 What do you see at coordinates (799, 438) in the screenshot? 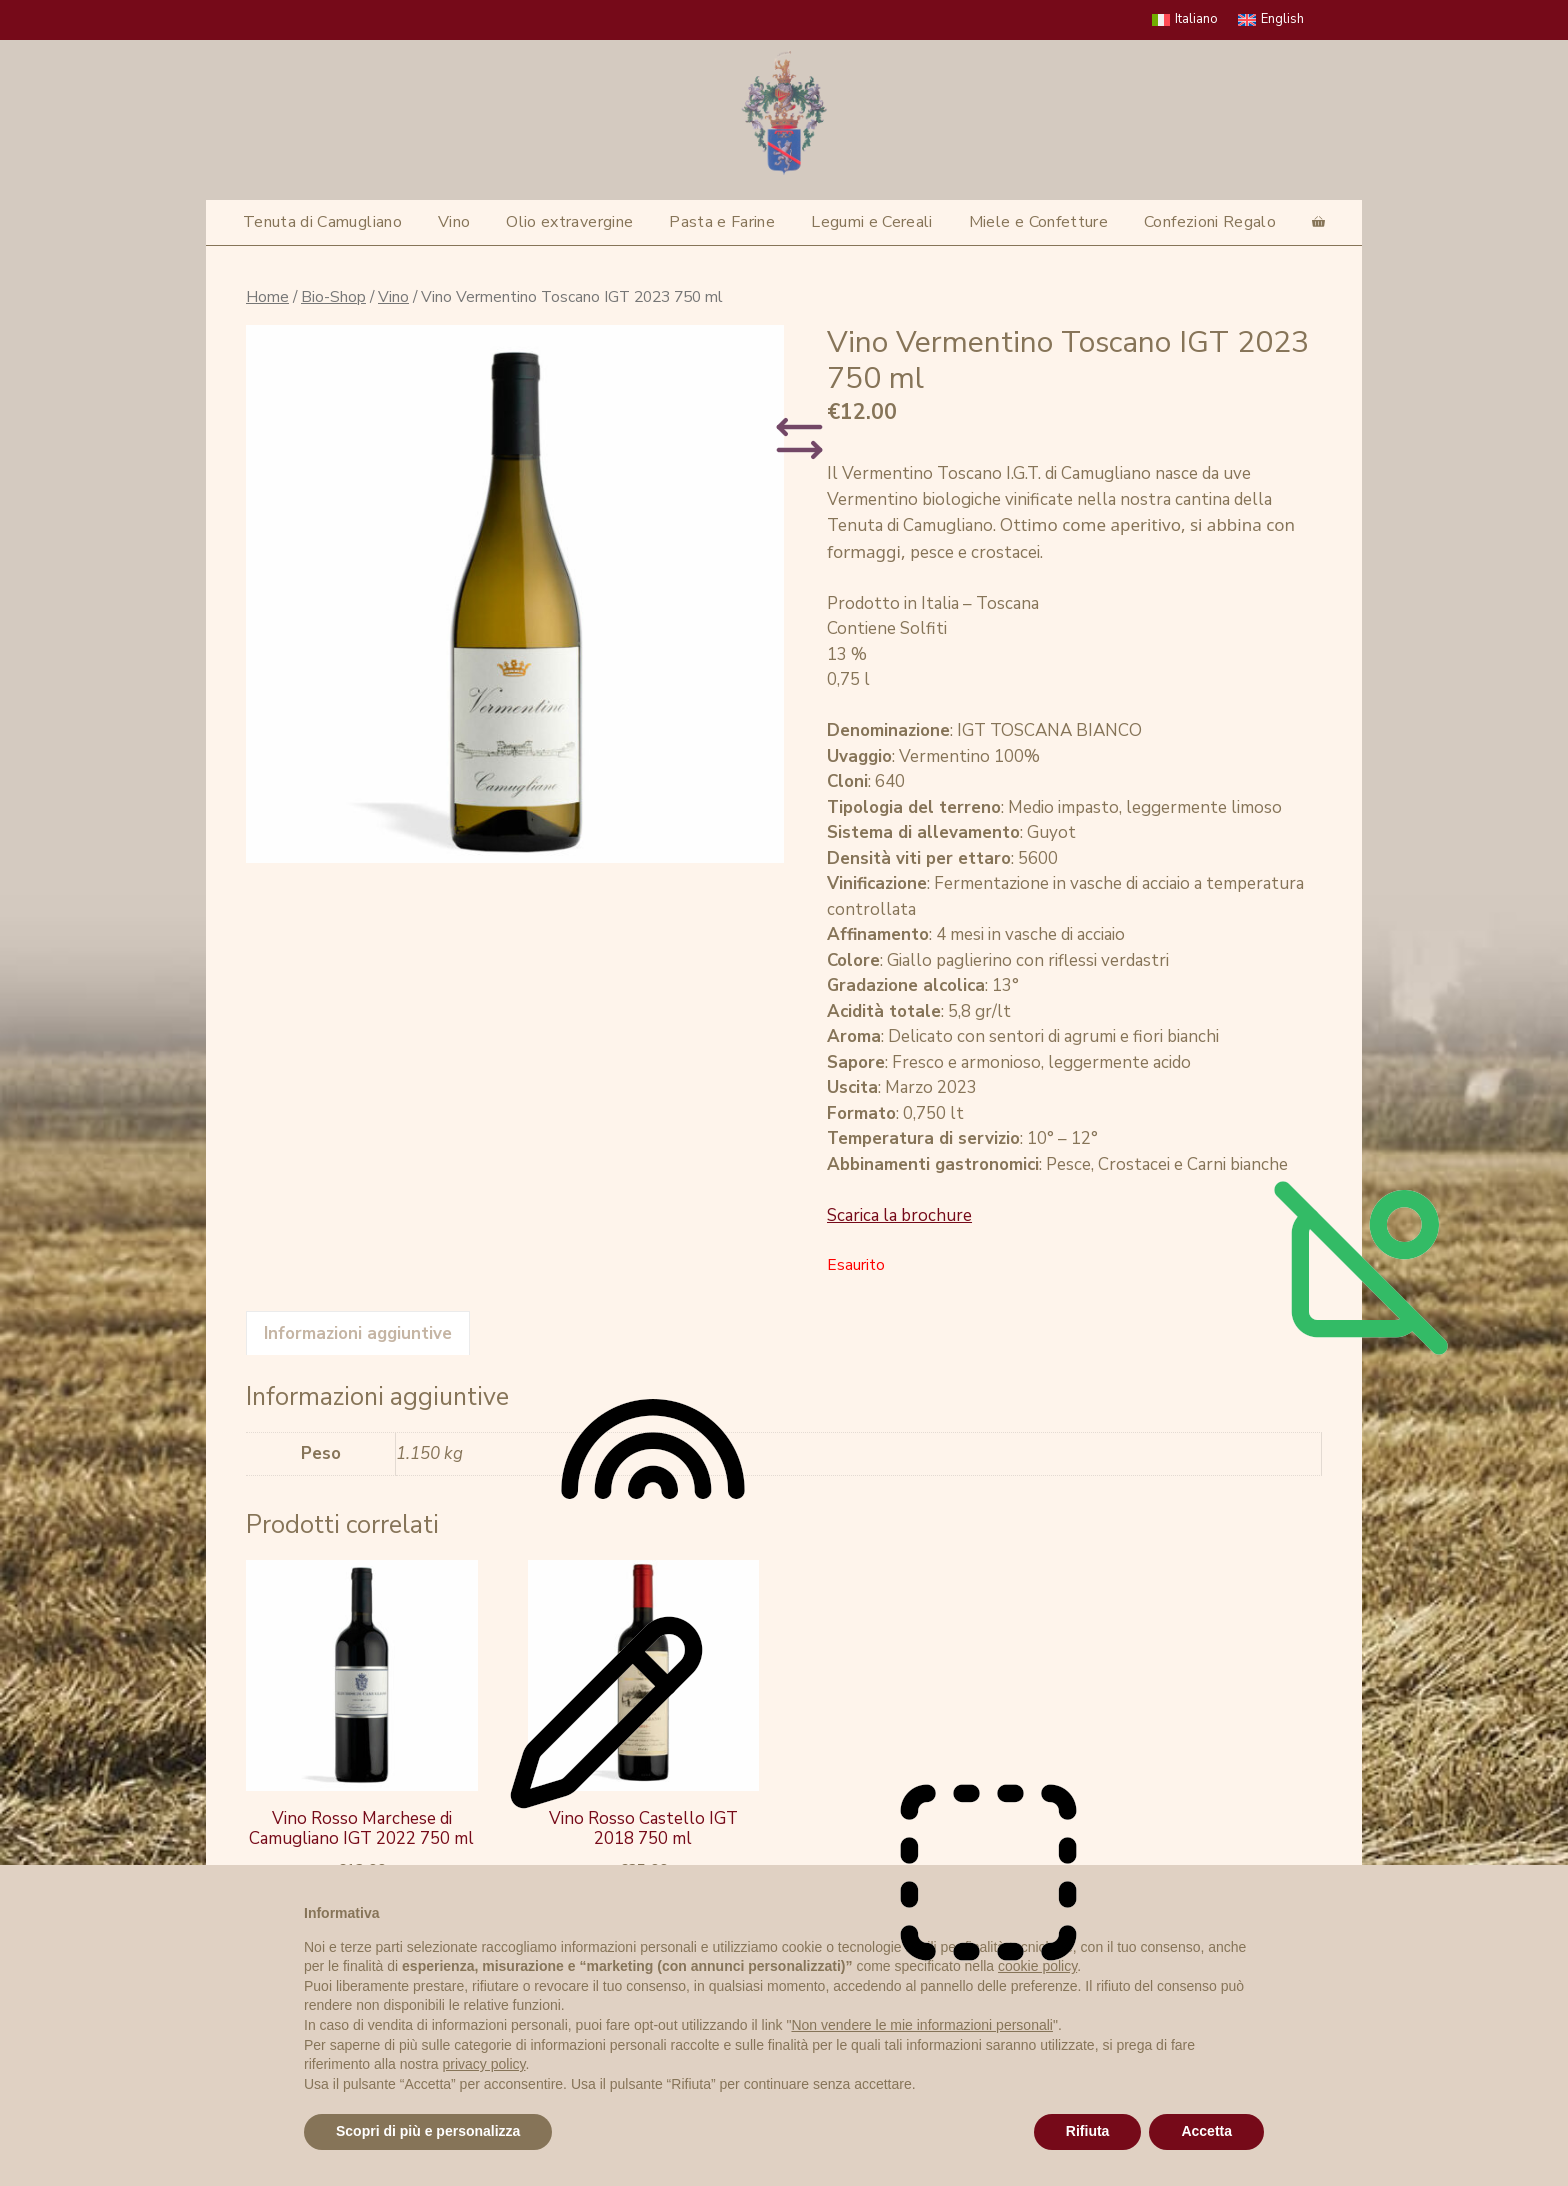
I see `swap or exchange items` at bounding box center [799, 438].